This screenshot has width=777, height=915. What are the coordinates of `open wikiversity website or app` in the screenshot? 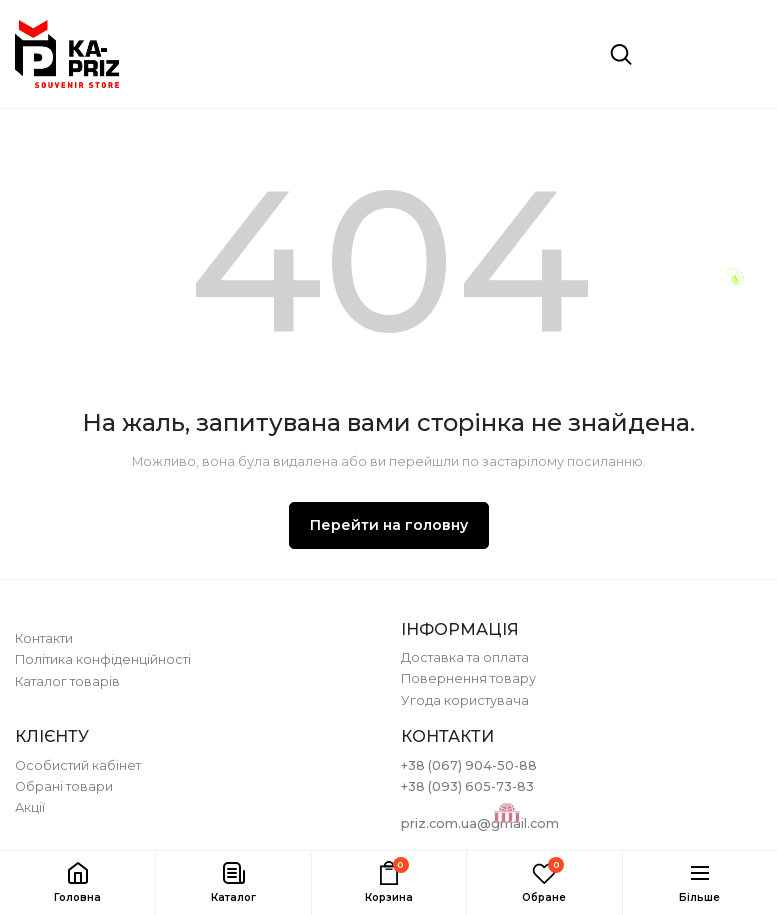 It's located at (507, 813).